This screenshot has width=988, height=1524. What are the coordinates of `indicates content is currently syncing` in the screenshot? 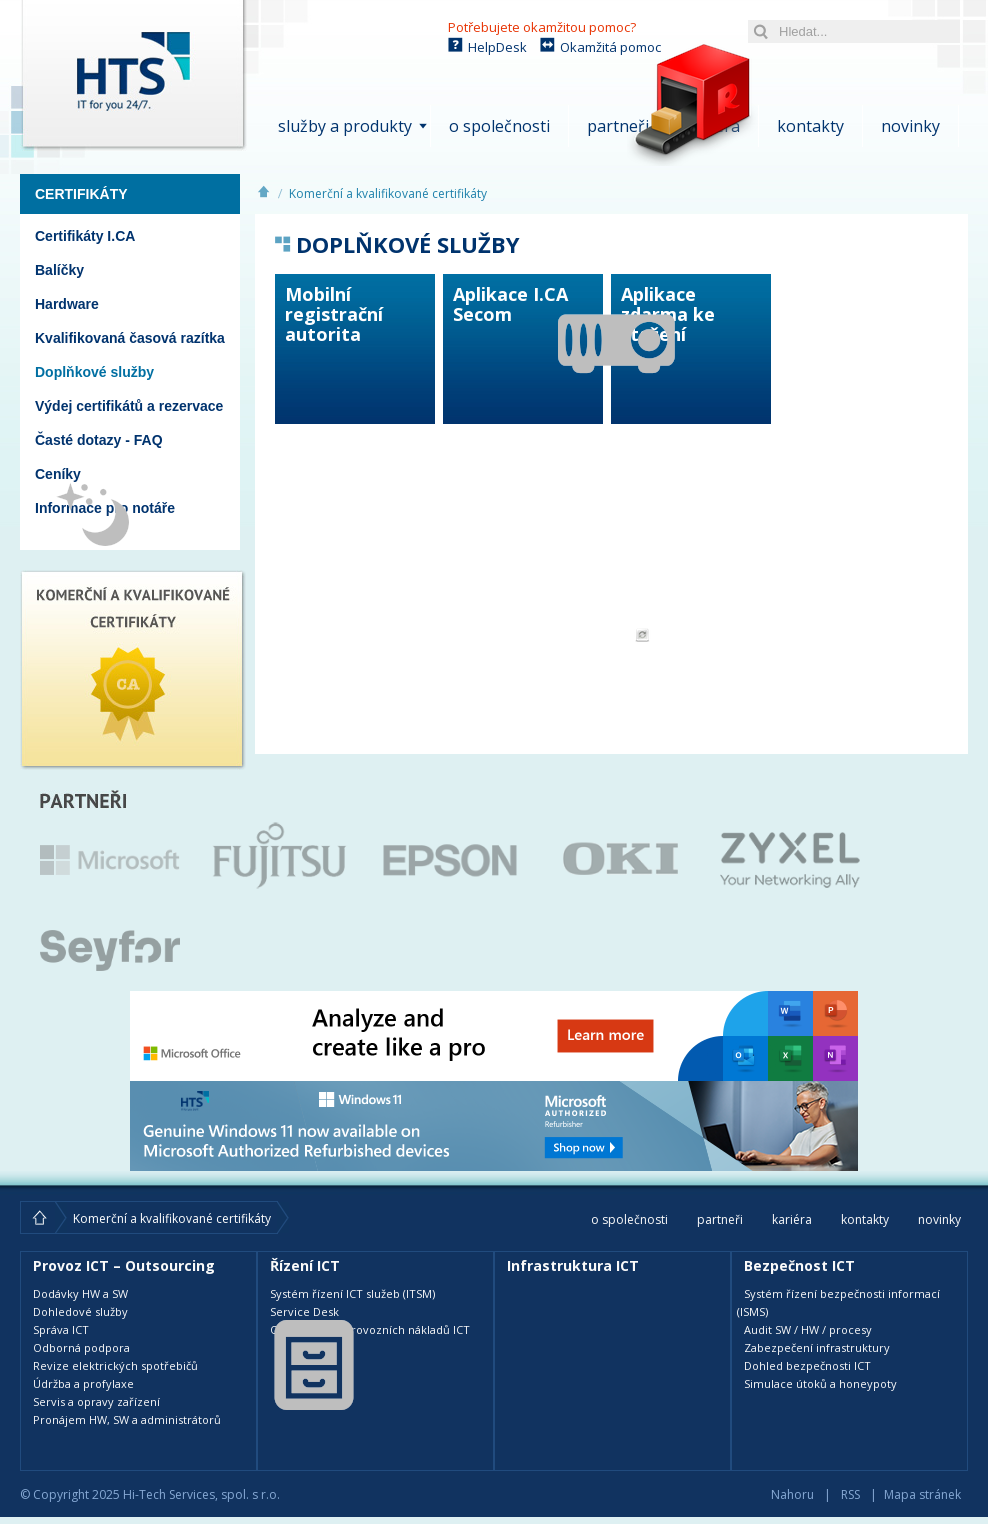 It's located at (642, 635).